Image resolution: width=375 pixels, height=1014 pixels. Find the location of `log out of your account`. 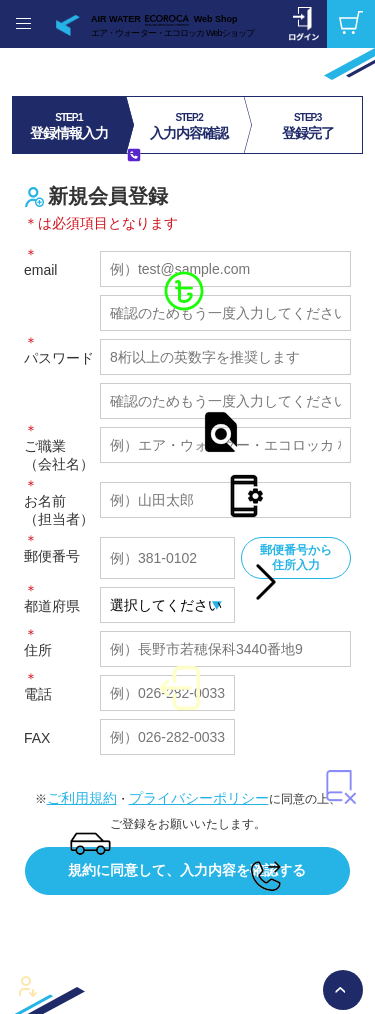

log out of your account is located at coordinates (183, 688).